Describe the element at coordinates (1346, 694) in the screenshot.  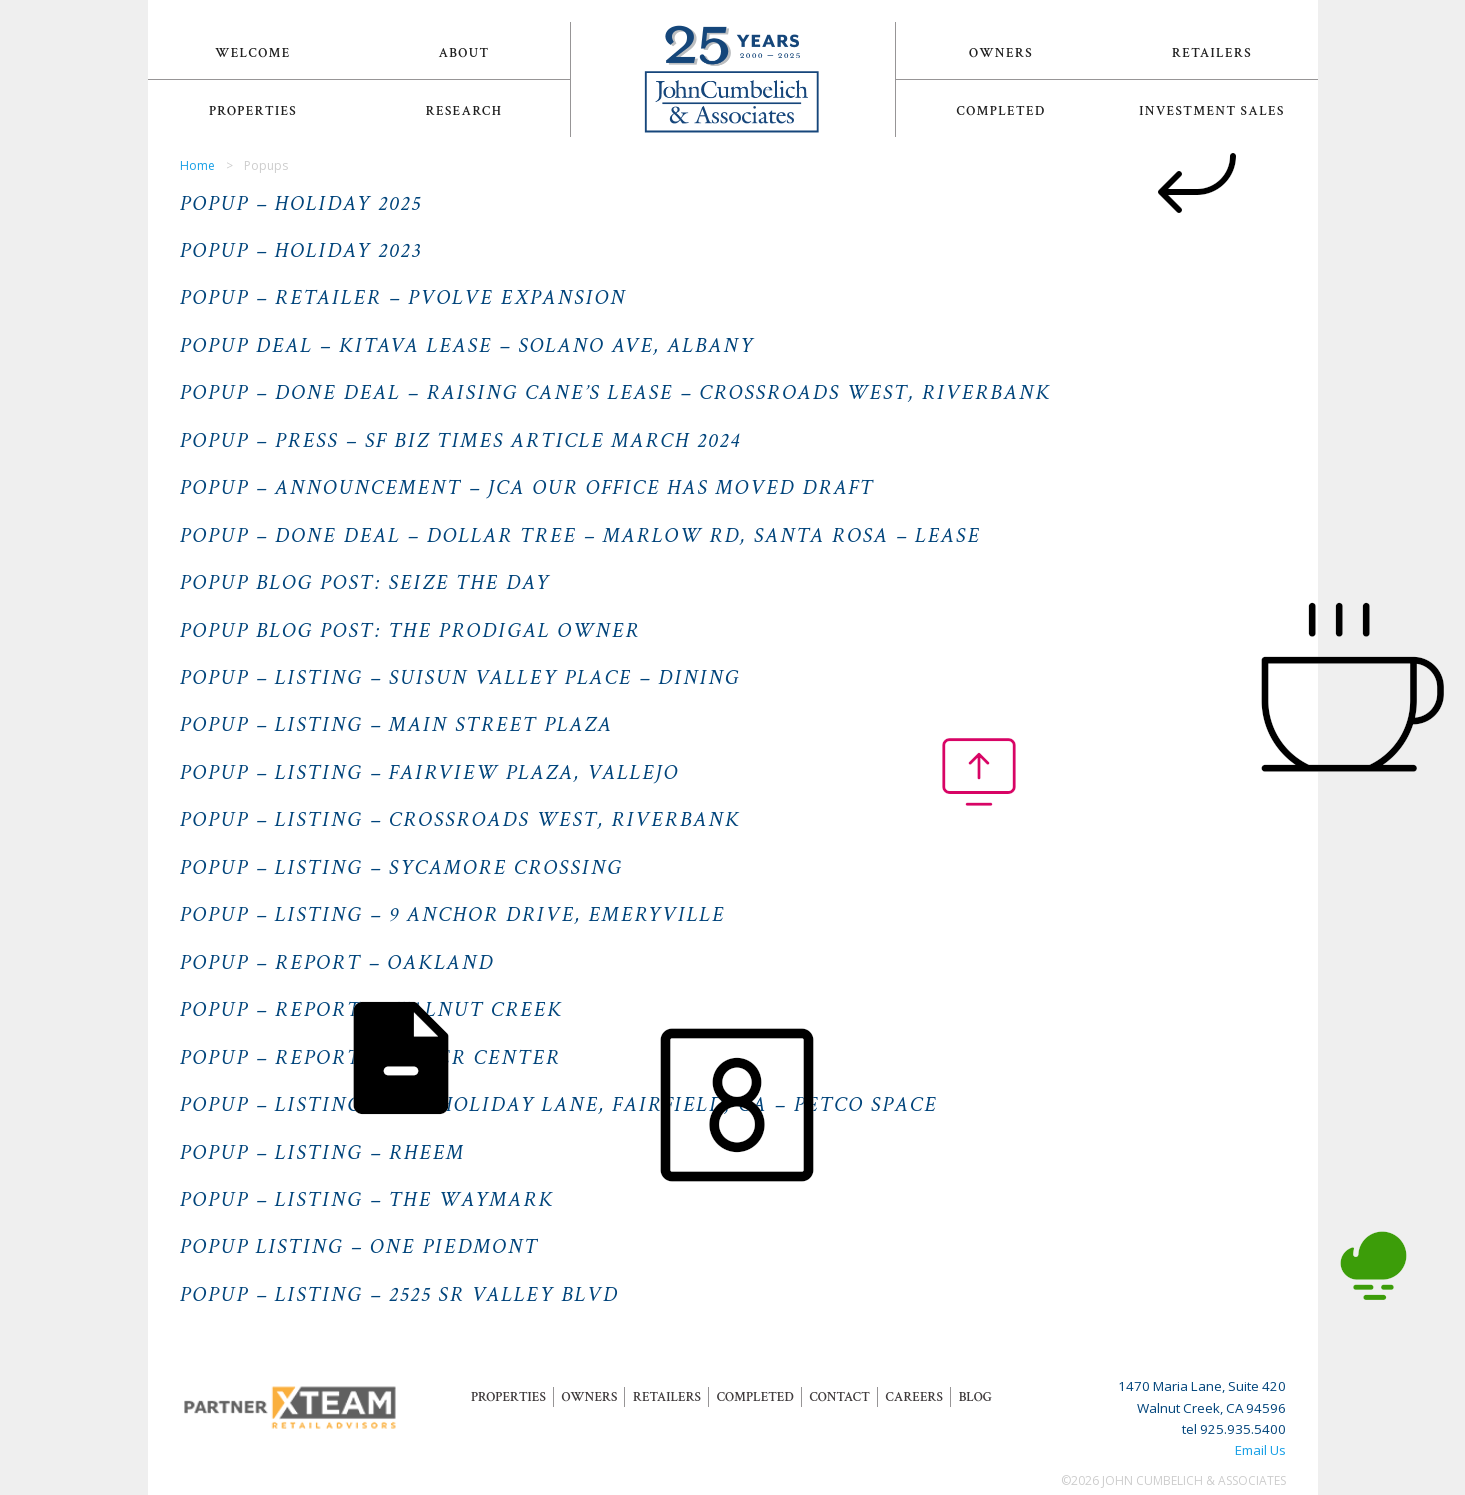
I see `find nearby coffee shops or cafes` at that location.